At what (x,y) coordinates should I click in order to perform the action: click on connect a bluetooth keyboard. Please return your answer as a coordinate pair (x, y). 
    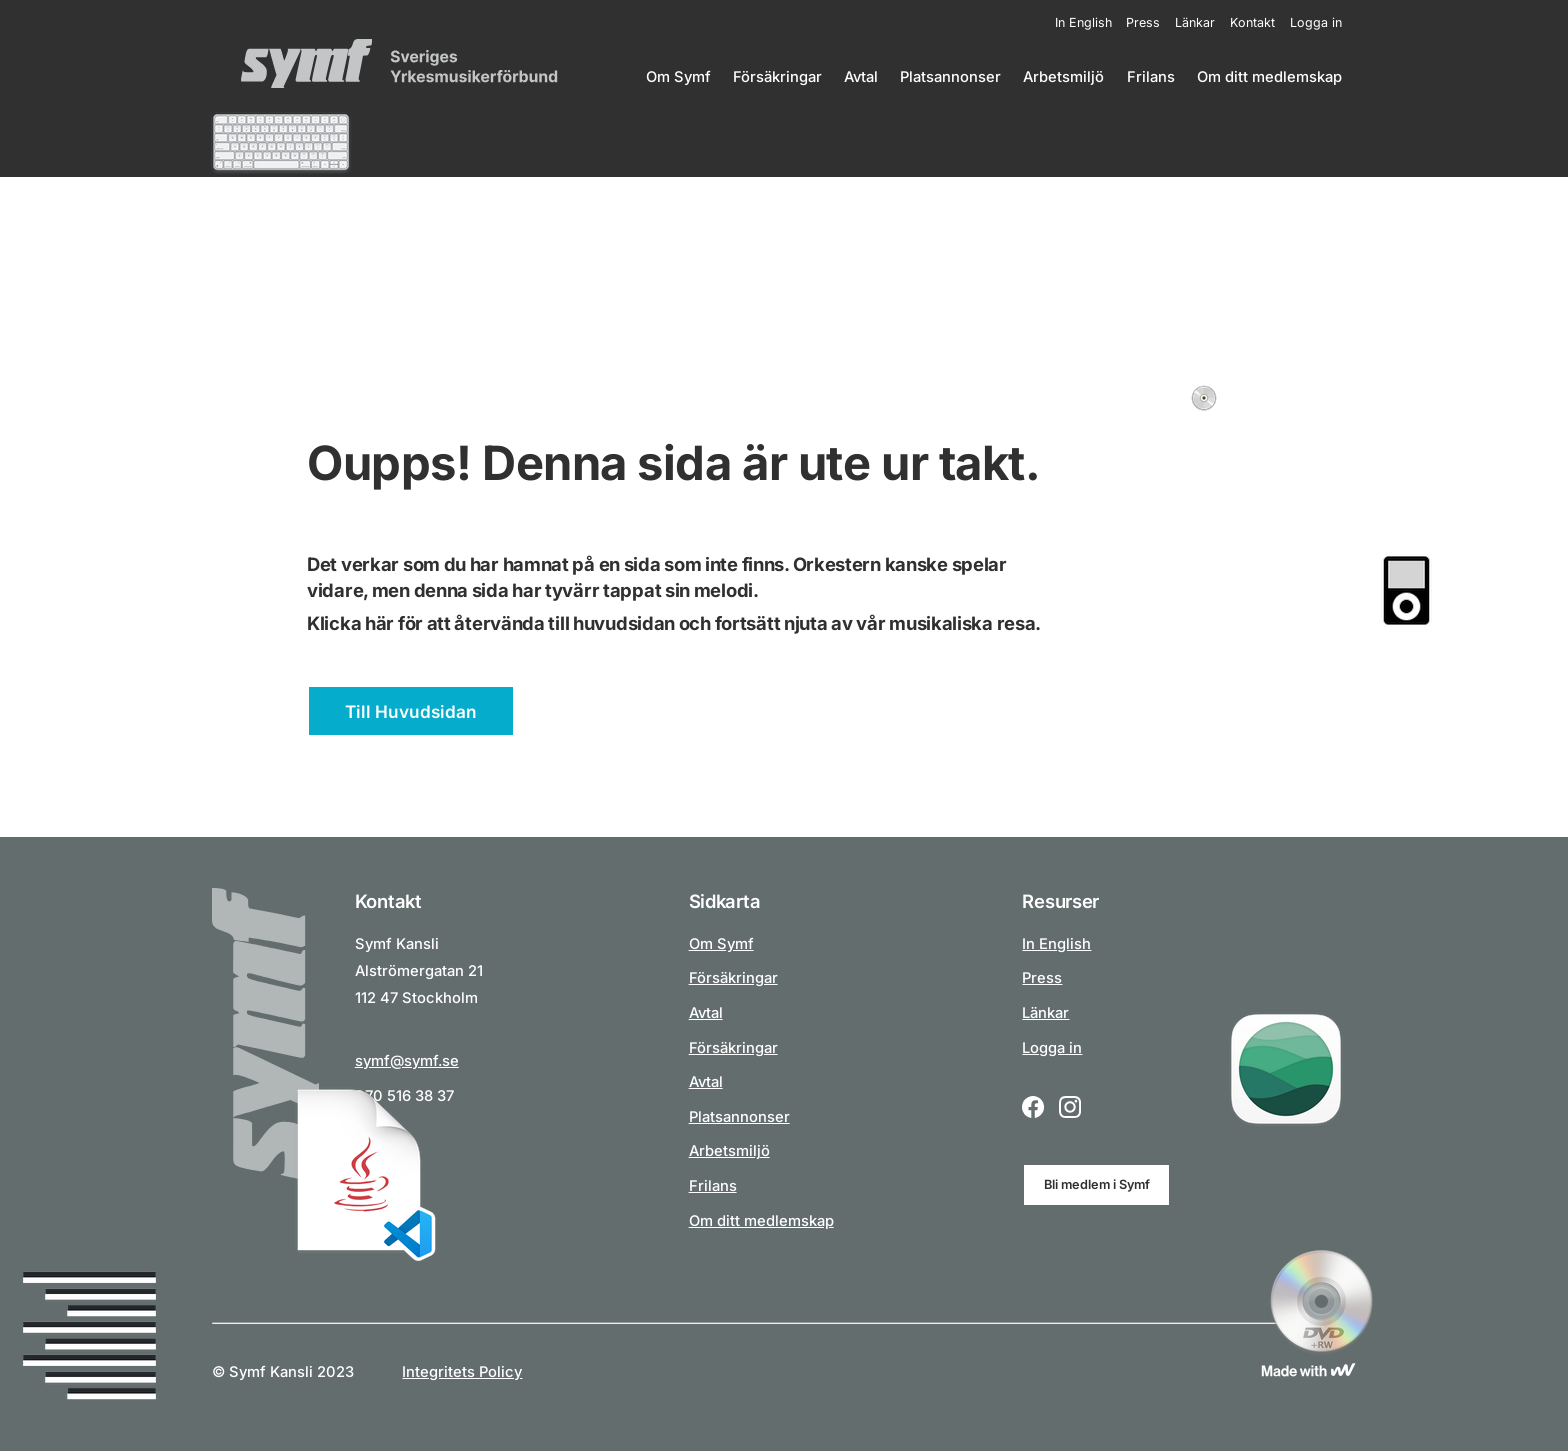
    Looking at the image, I should click on (281, 142).